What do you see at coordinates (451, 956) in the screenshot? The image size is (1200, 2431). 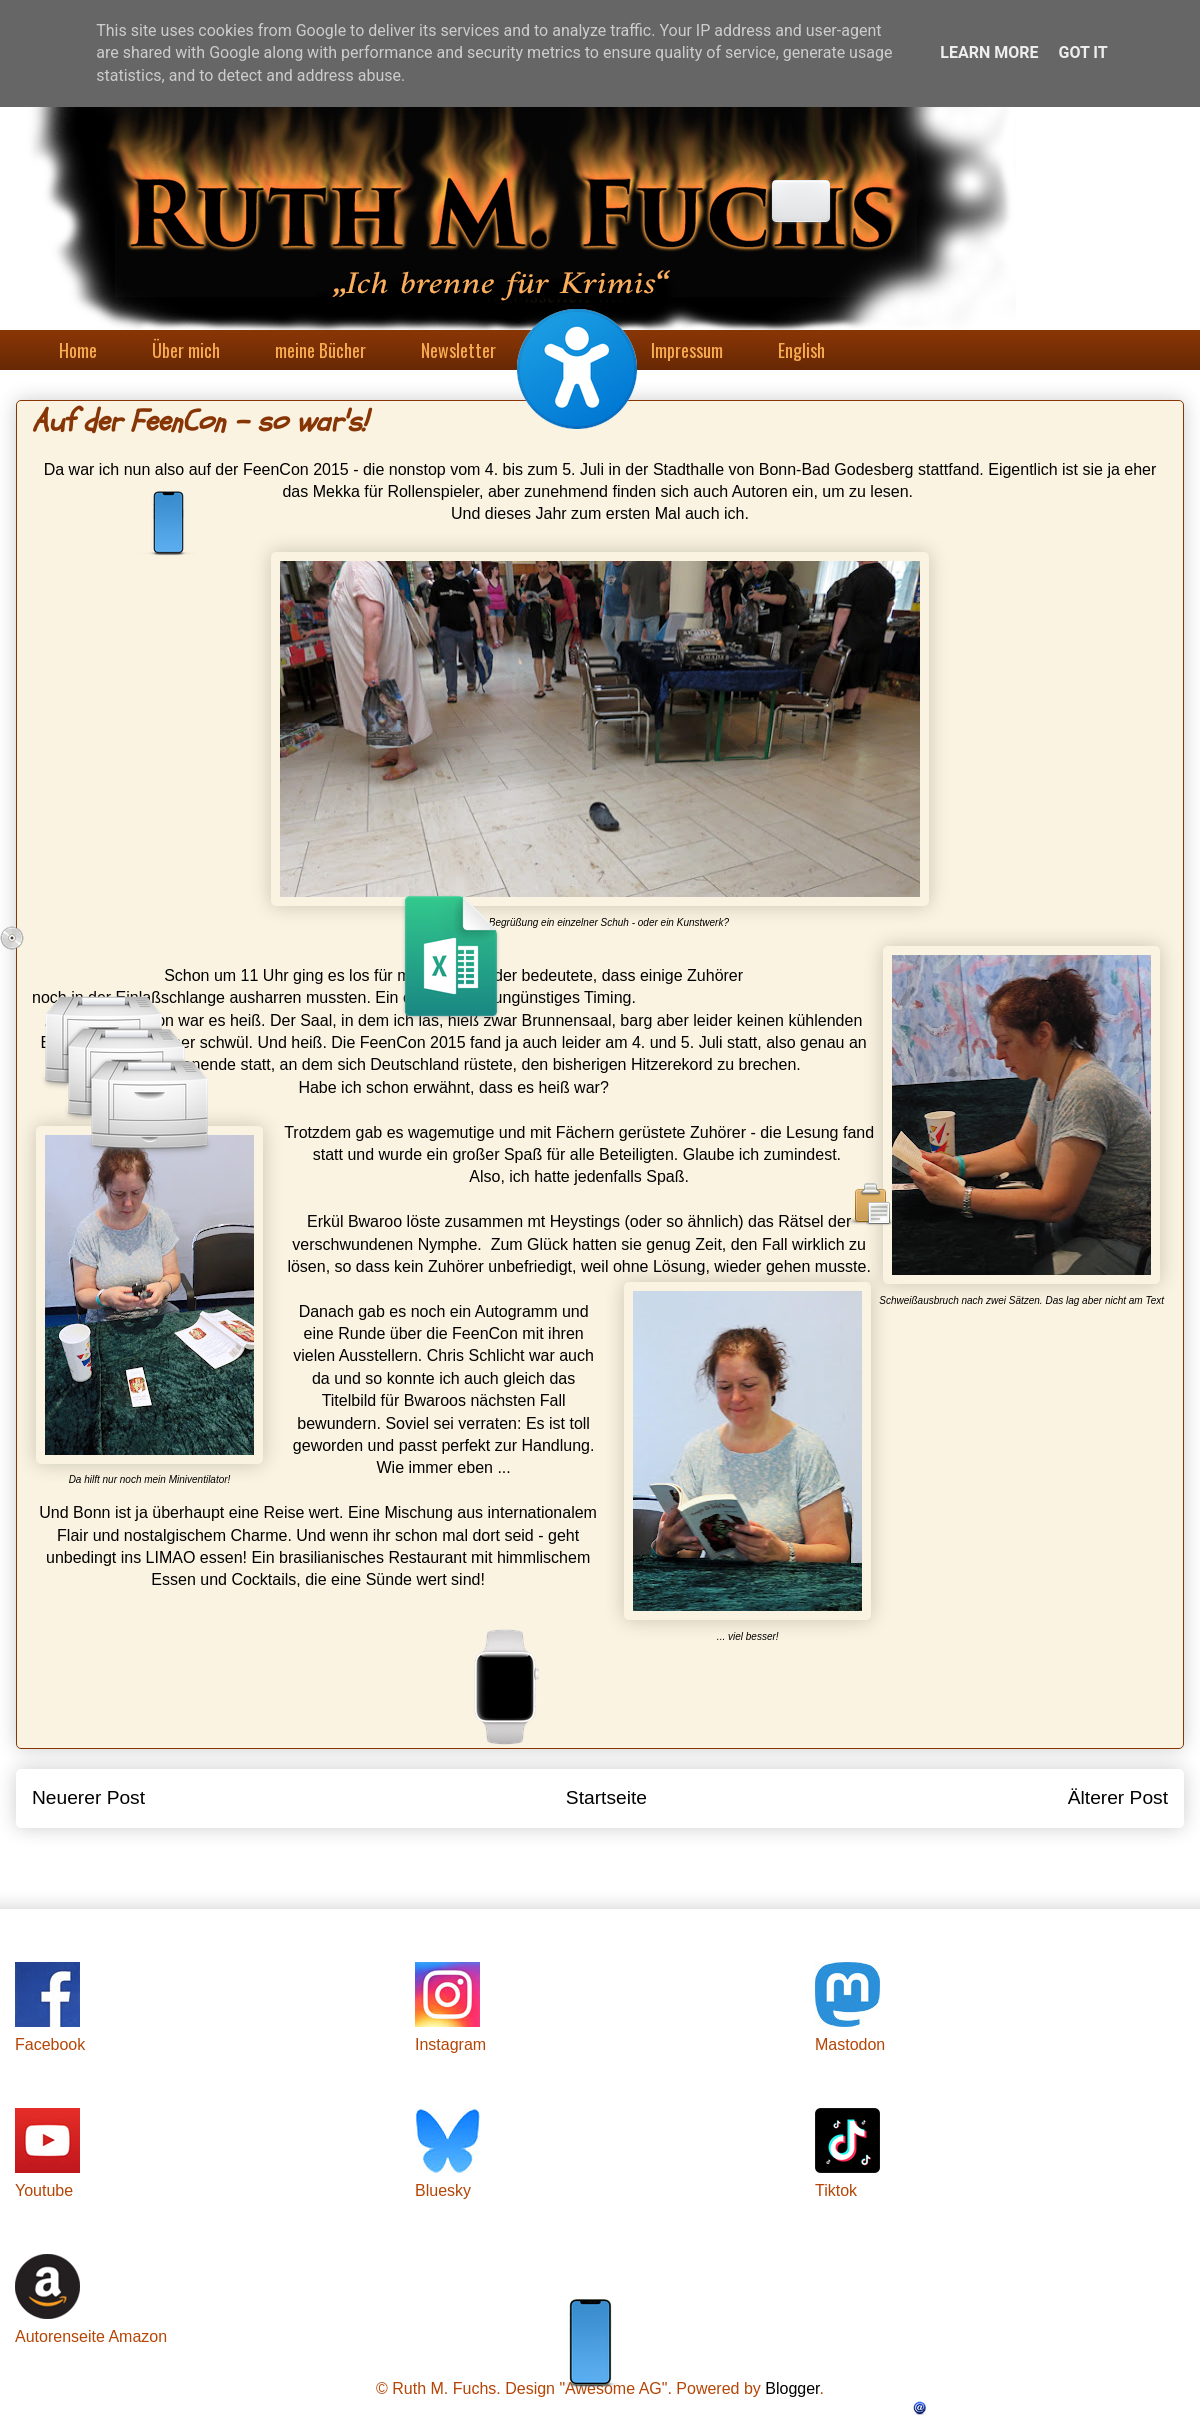 I see `microsoft excel template file with macros enabled` at bounding box center [451, 956].